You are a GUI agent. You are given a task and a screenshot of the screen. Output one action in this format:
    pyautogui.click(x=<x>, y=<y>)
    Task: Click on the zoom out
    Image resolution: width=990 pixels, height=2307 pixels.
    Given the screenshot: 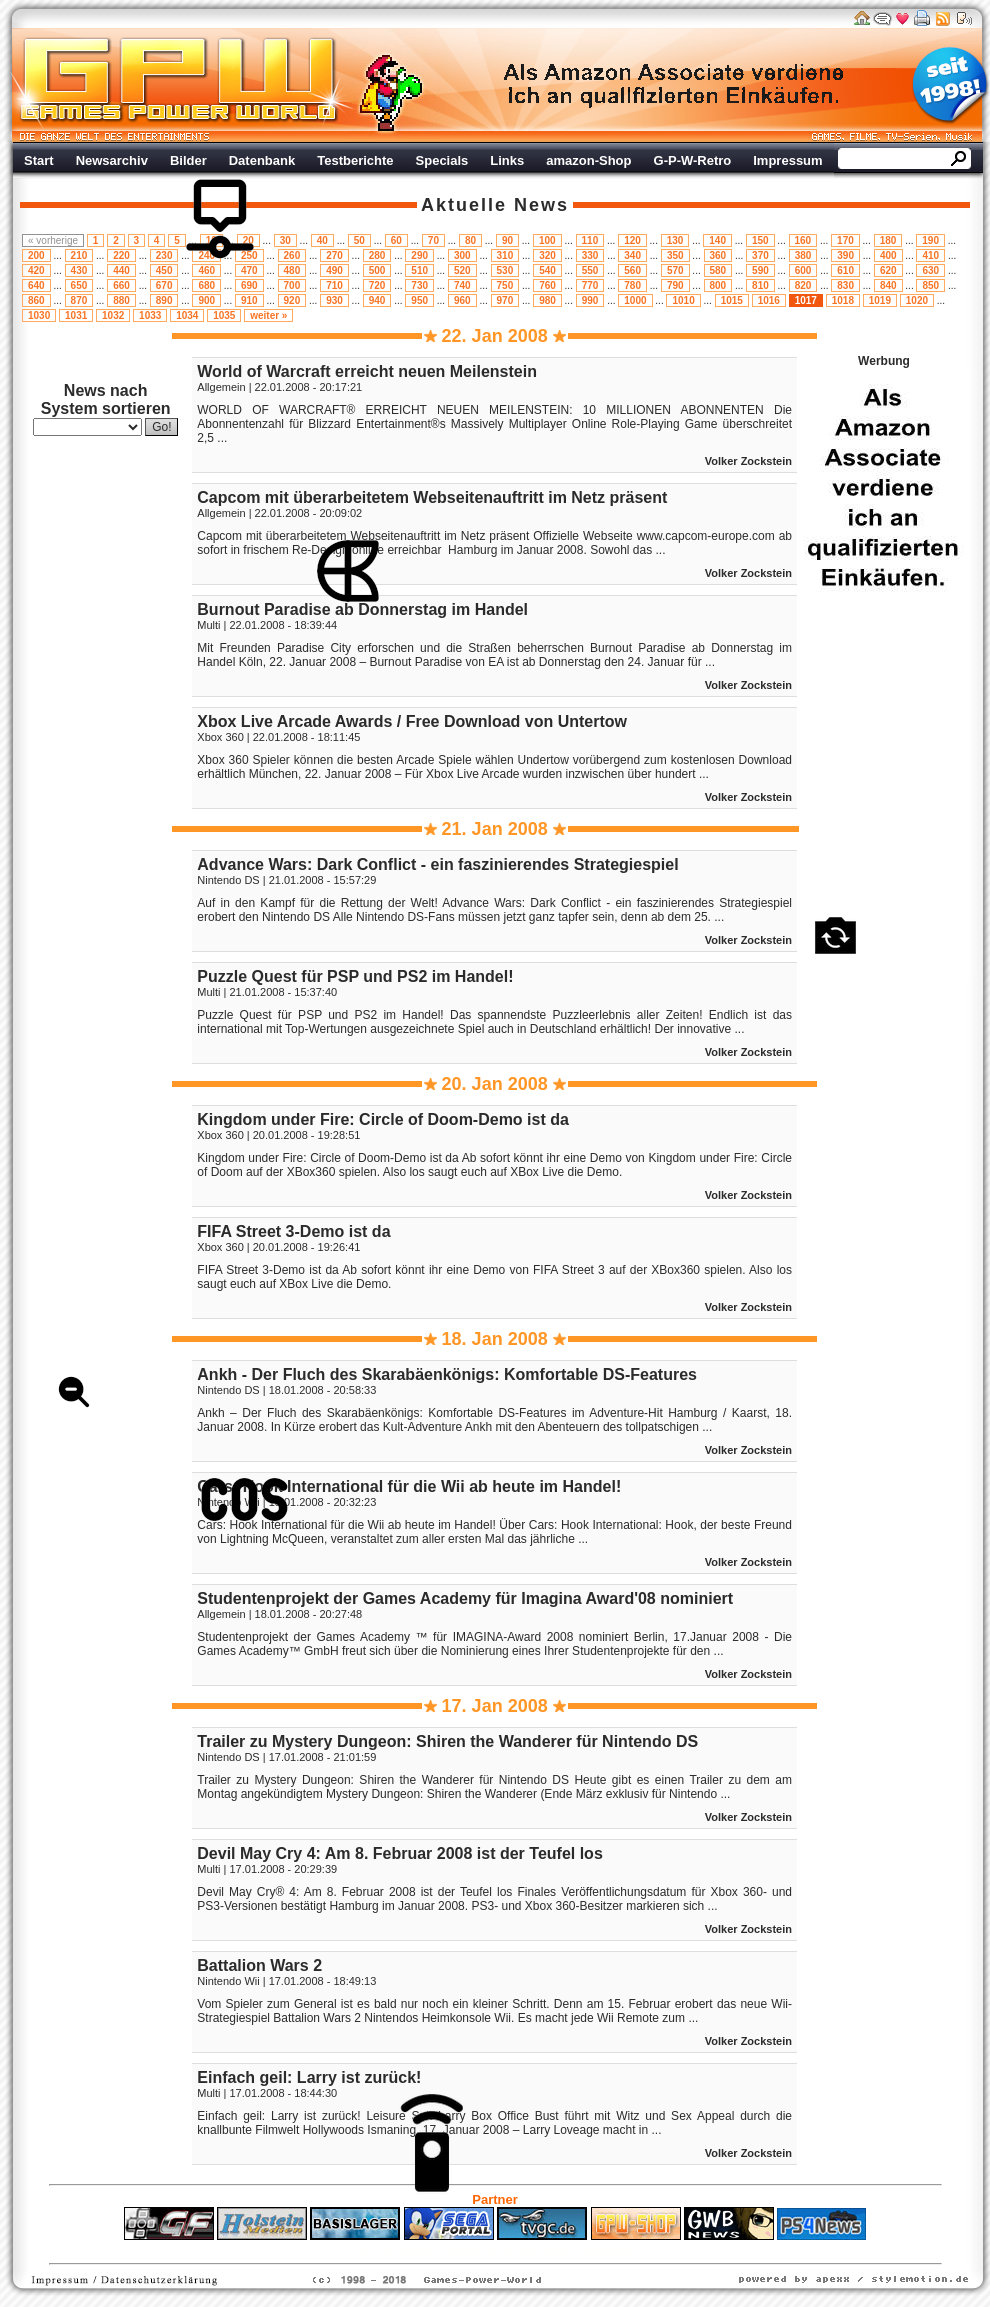 What is the action you would take?
    pyautogui.click(x=74, y=1392)
    